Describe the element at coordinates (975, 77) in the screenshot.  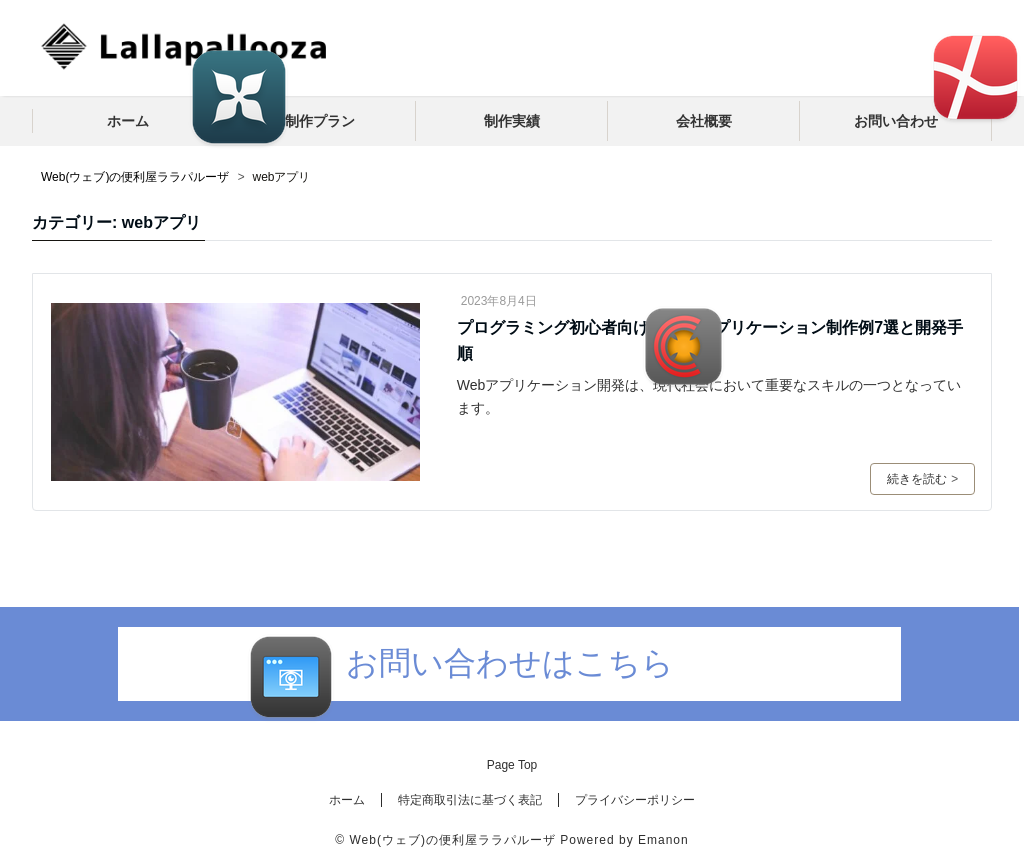
I see `open wineglass app for managing wine/windows applications` at that location.